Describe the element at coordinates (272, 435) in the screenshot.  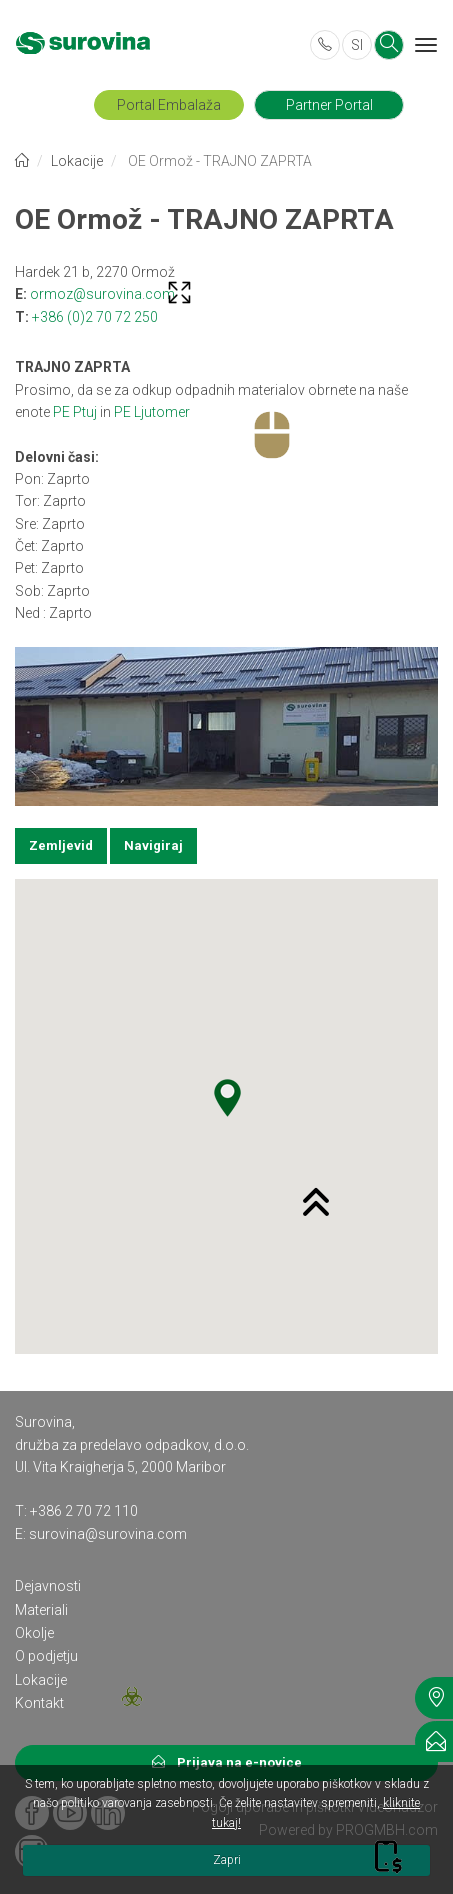
I see `mouse input device indicator` at that location.